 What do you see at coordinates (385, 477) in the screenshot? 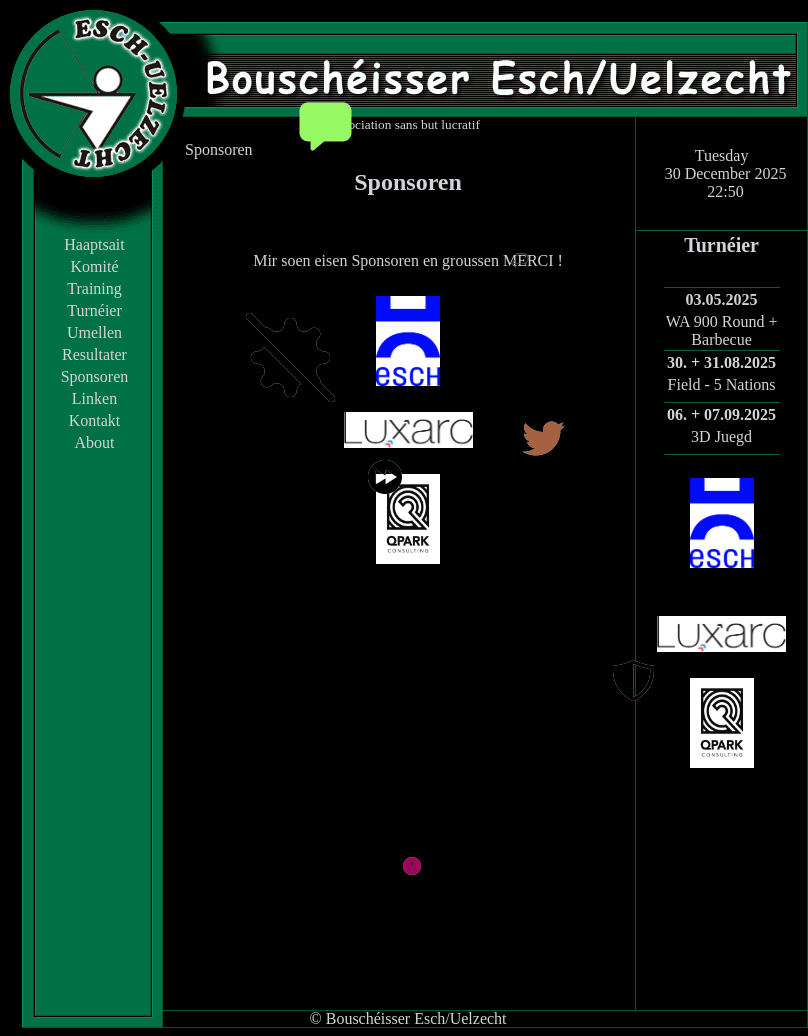
I see `skip to the next track` at bounding box center [385, 477].